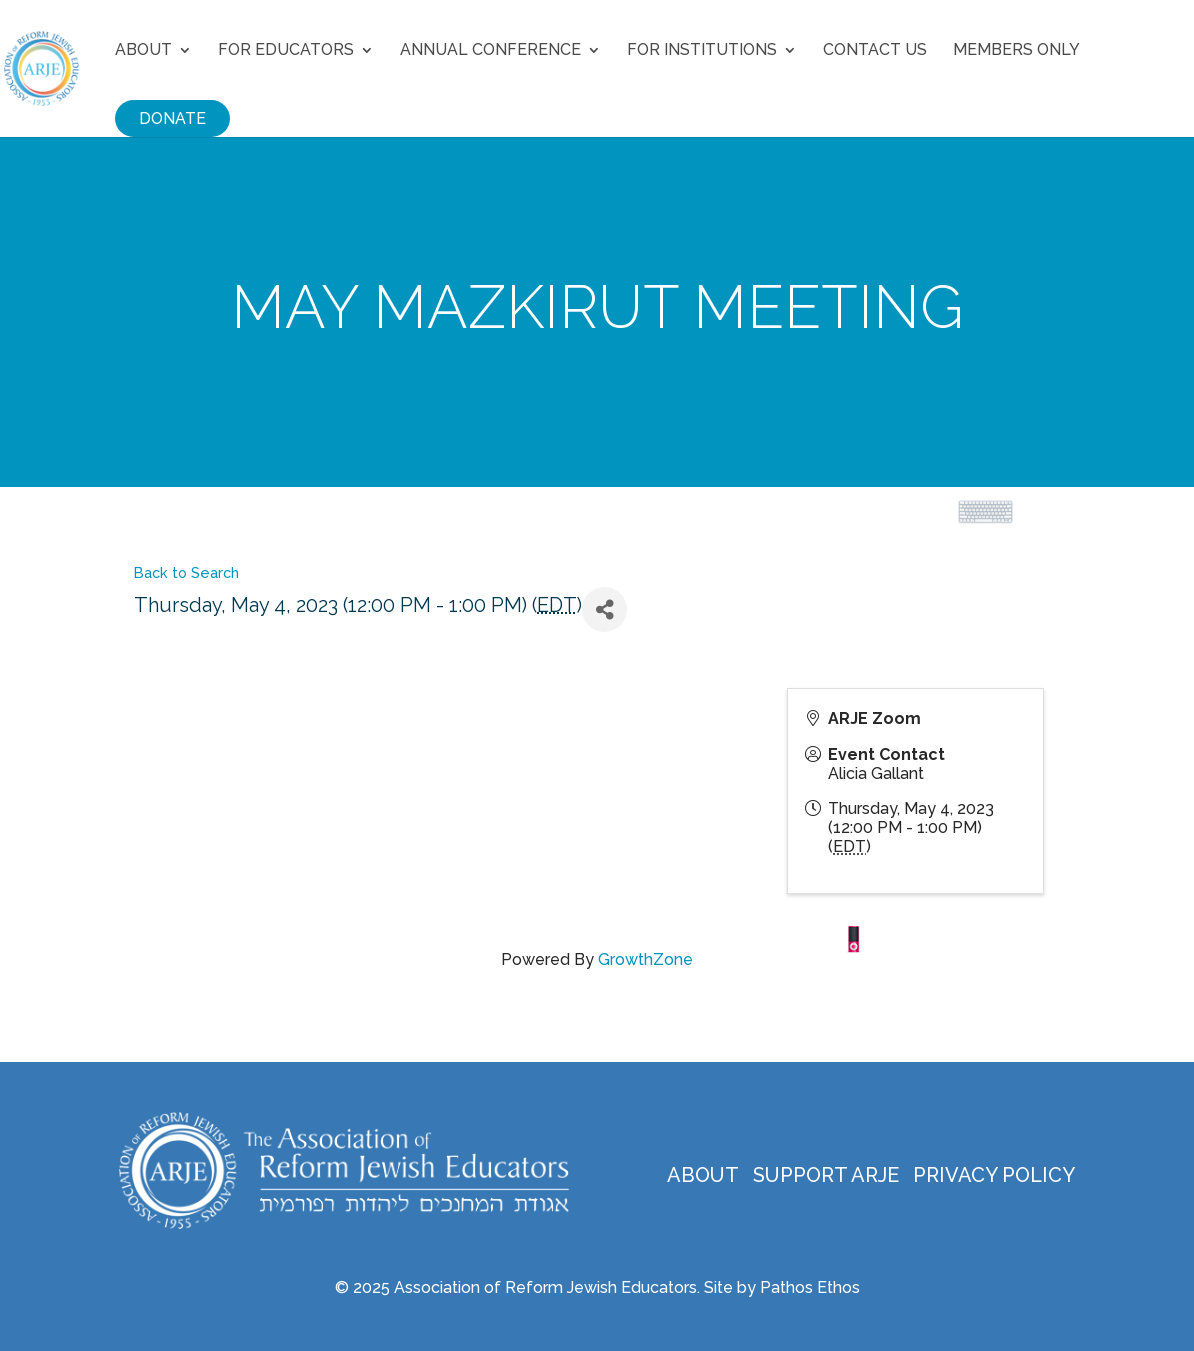 The width and height of the screenshot is (1194, 1351). Describe the element at coordinates (853, 939) in the screenshot. I see `connect or sync a pink iPod nano device` at that location.